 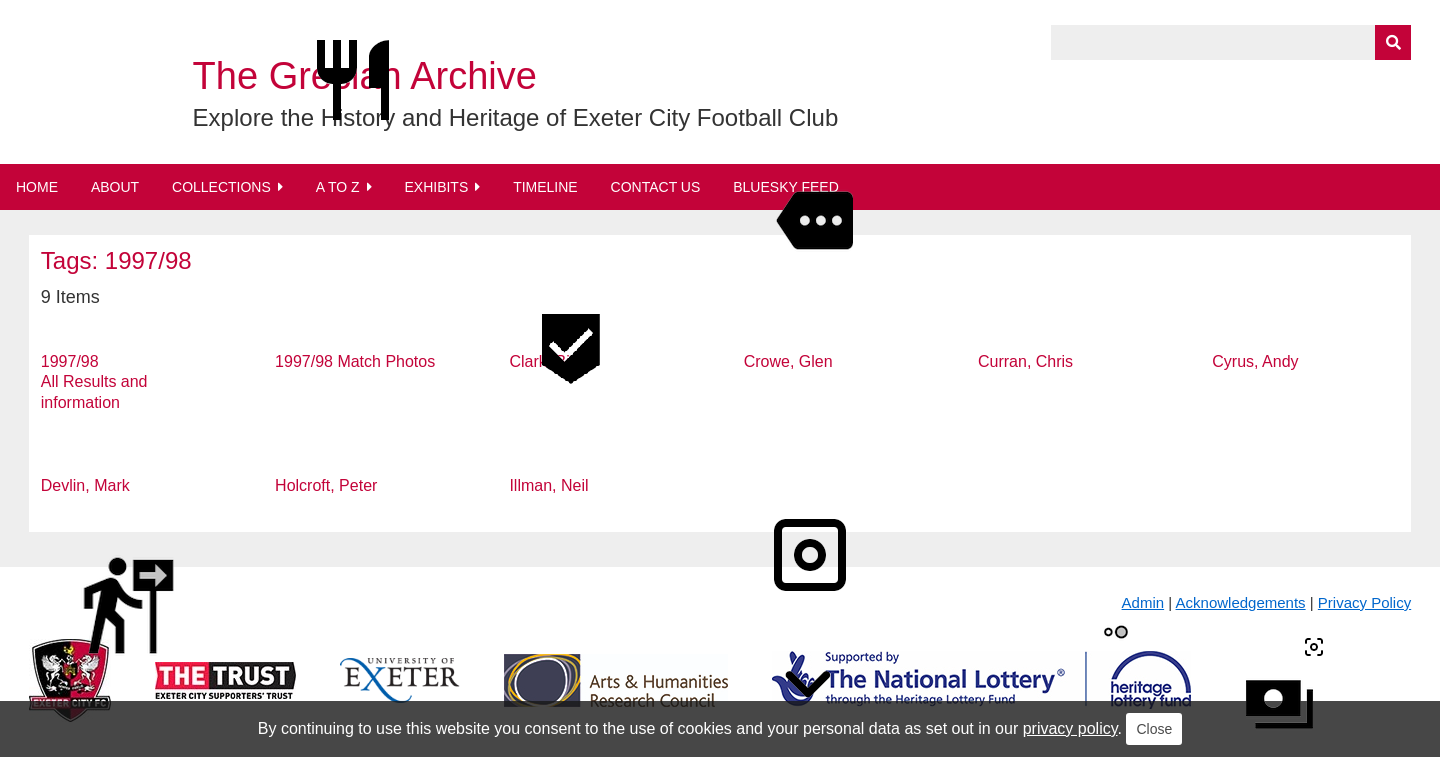 What do you see at coordinates (353, 80) in the screenshot?
I see `find nearby restaurants` at bounding box center [353, 80].